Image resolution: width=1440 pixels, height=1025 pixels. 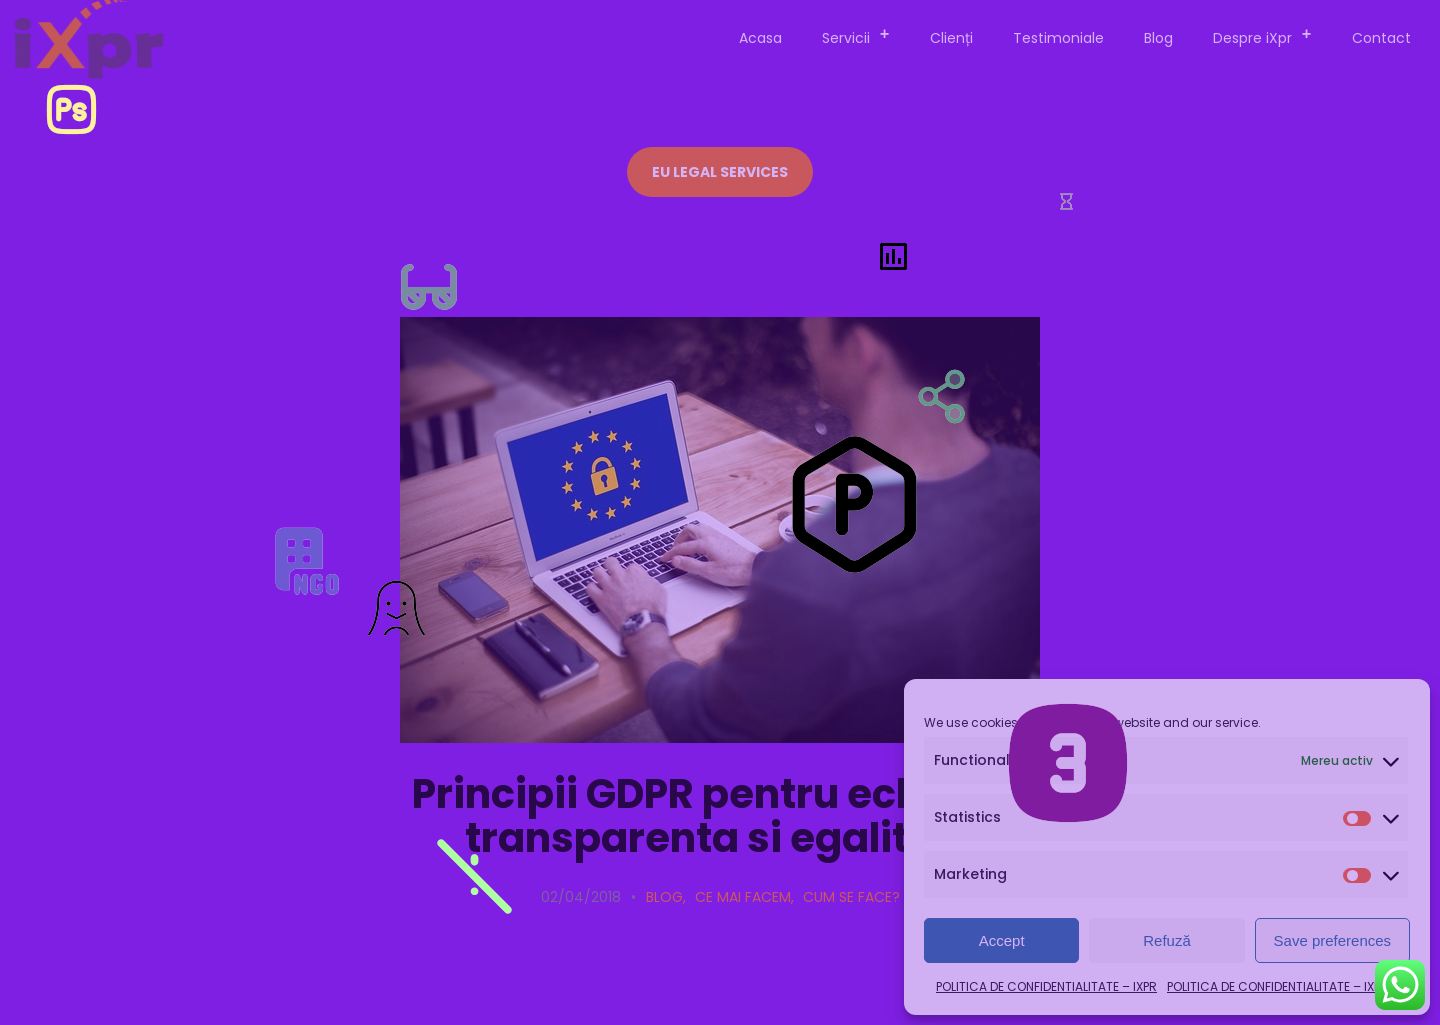 I want to click on indicates linux operating system compatibility, so click(x=396, y=611).